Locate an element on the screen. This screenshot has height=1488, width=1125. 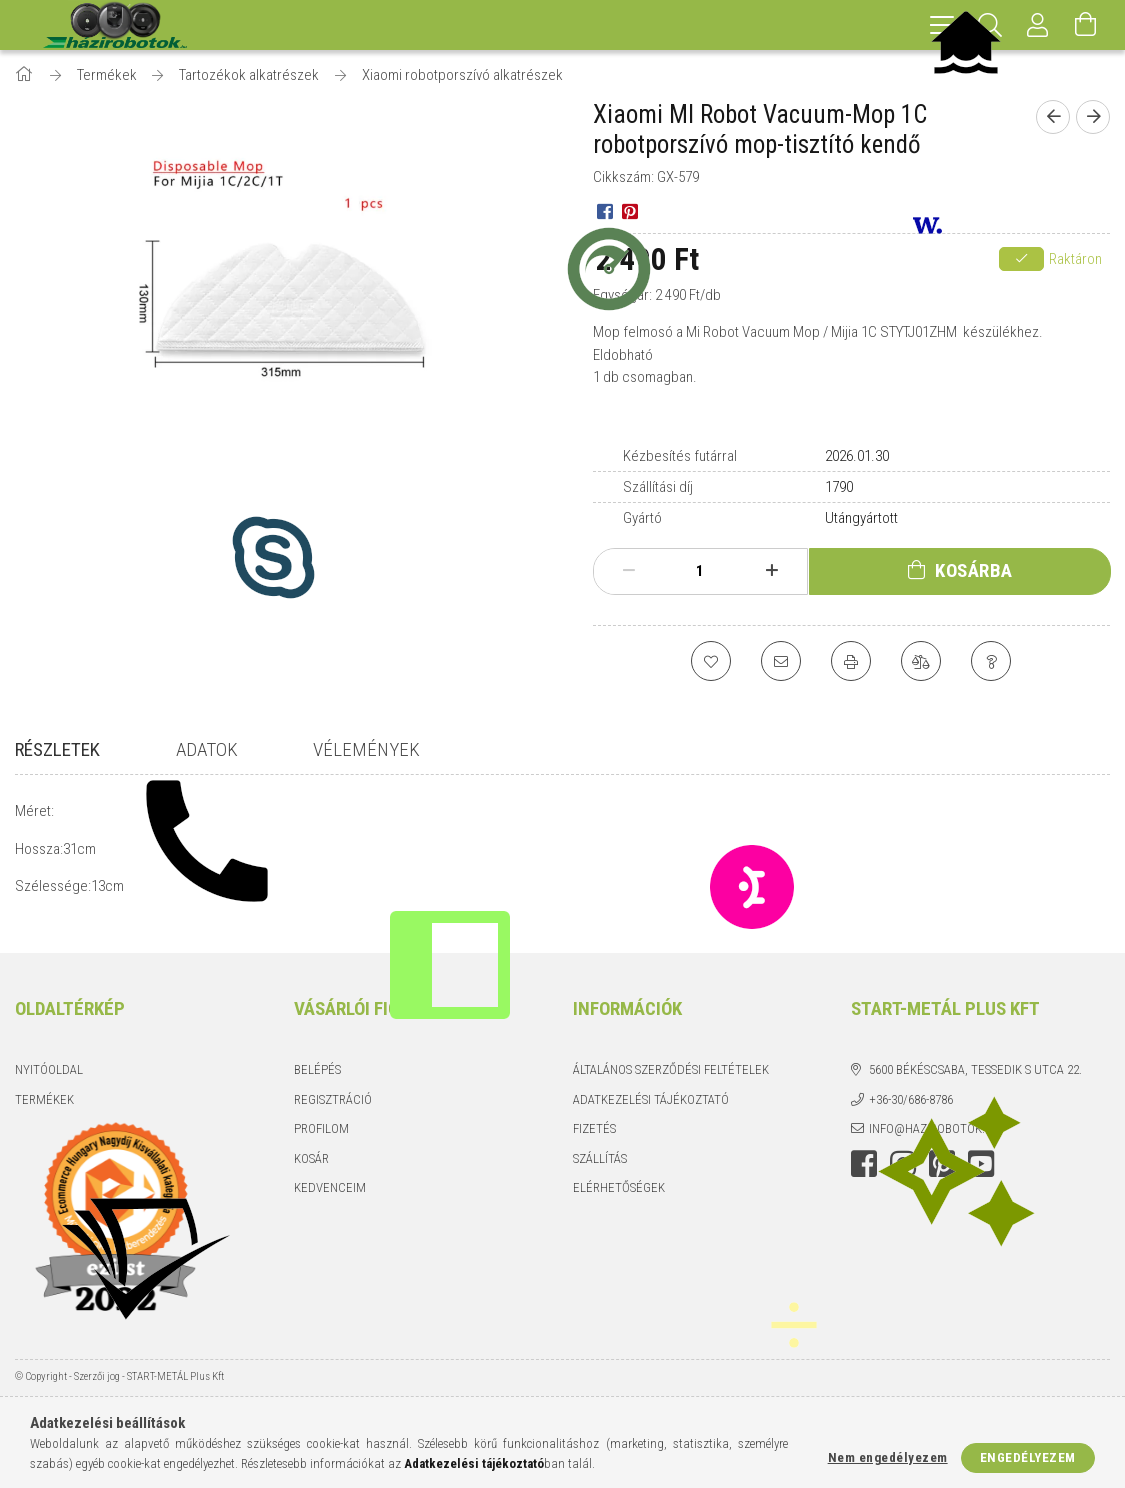
open Skype app is located at coordinates (273, 557).